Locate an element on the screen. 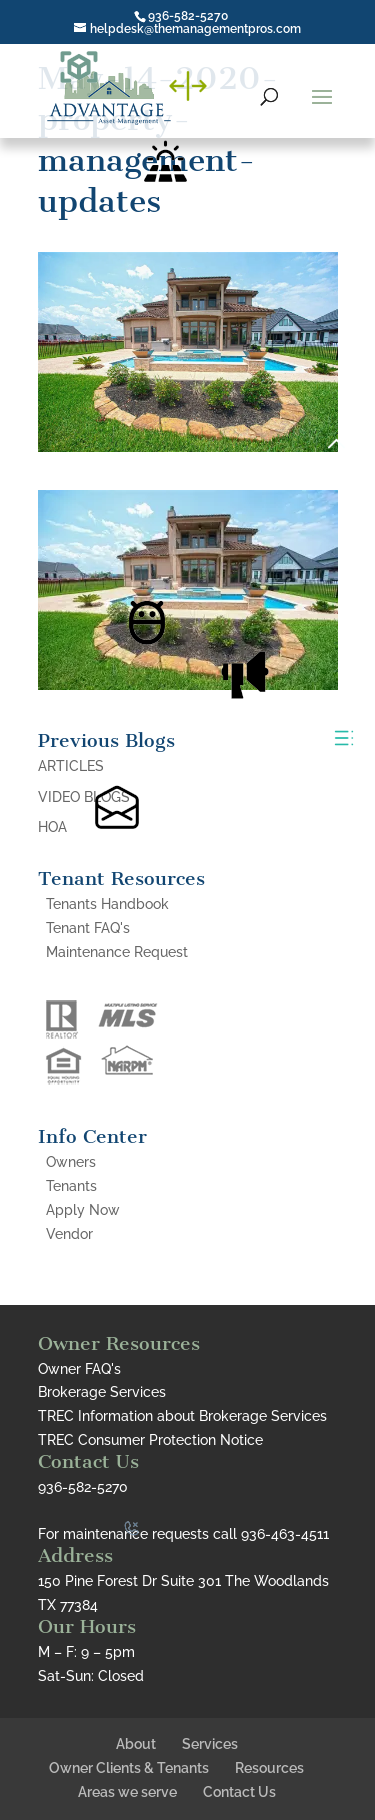 The height and width of the screenshot is (1820, 375). make an announcement or broadcast is located at coordinates (245, 675).